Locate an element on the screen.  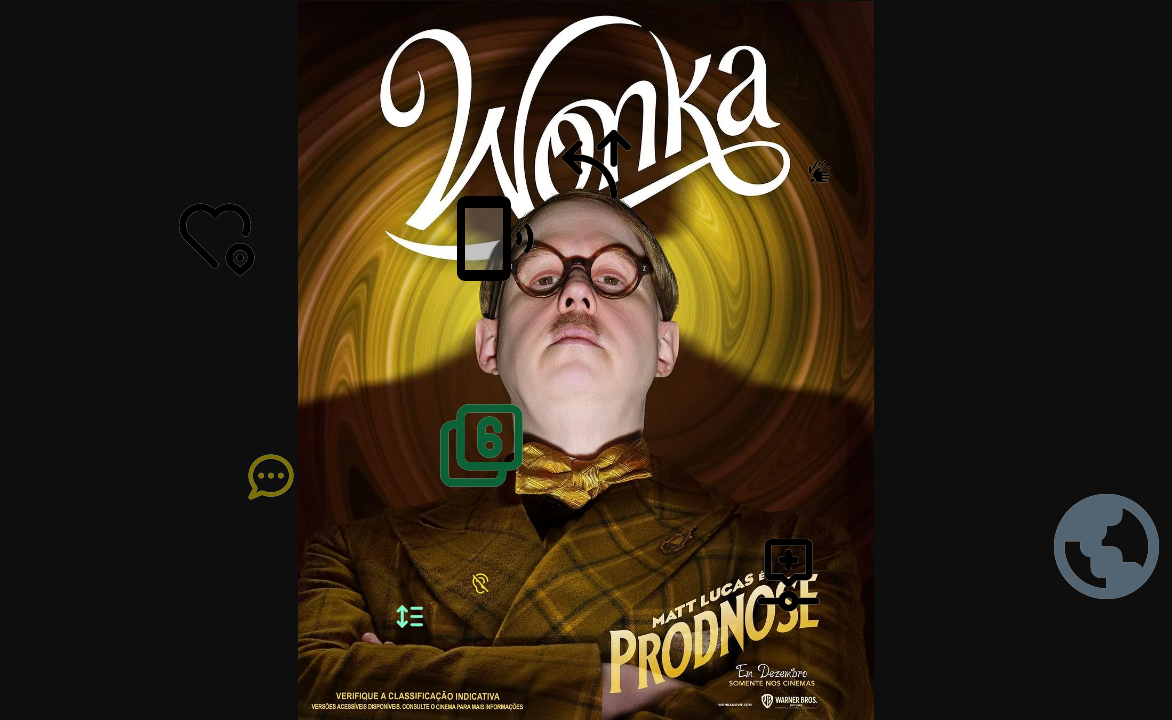
view item 6 in a collection or stack is located at coordinates (481, 445).